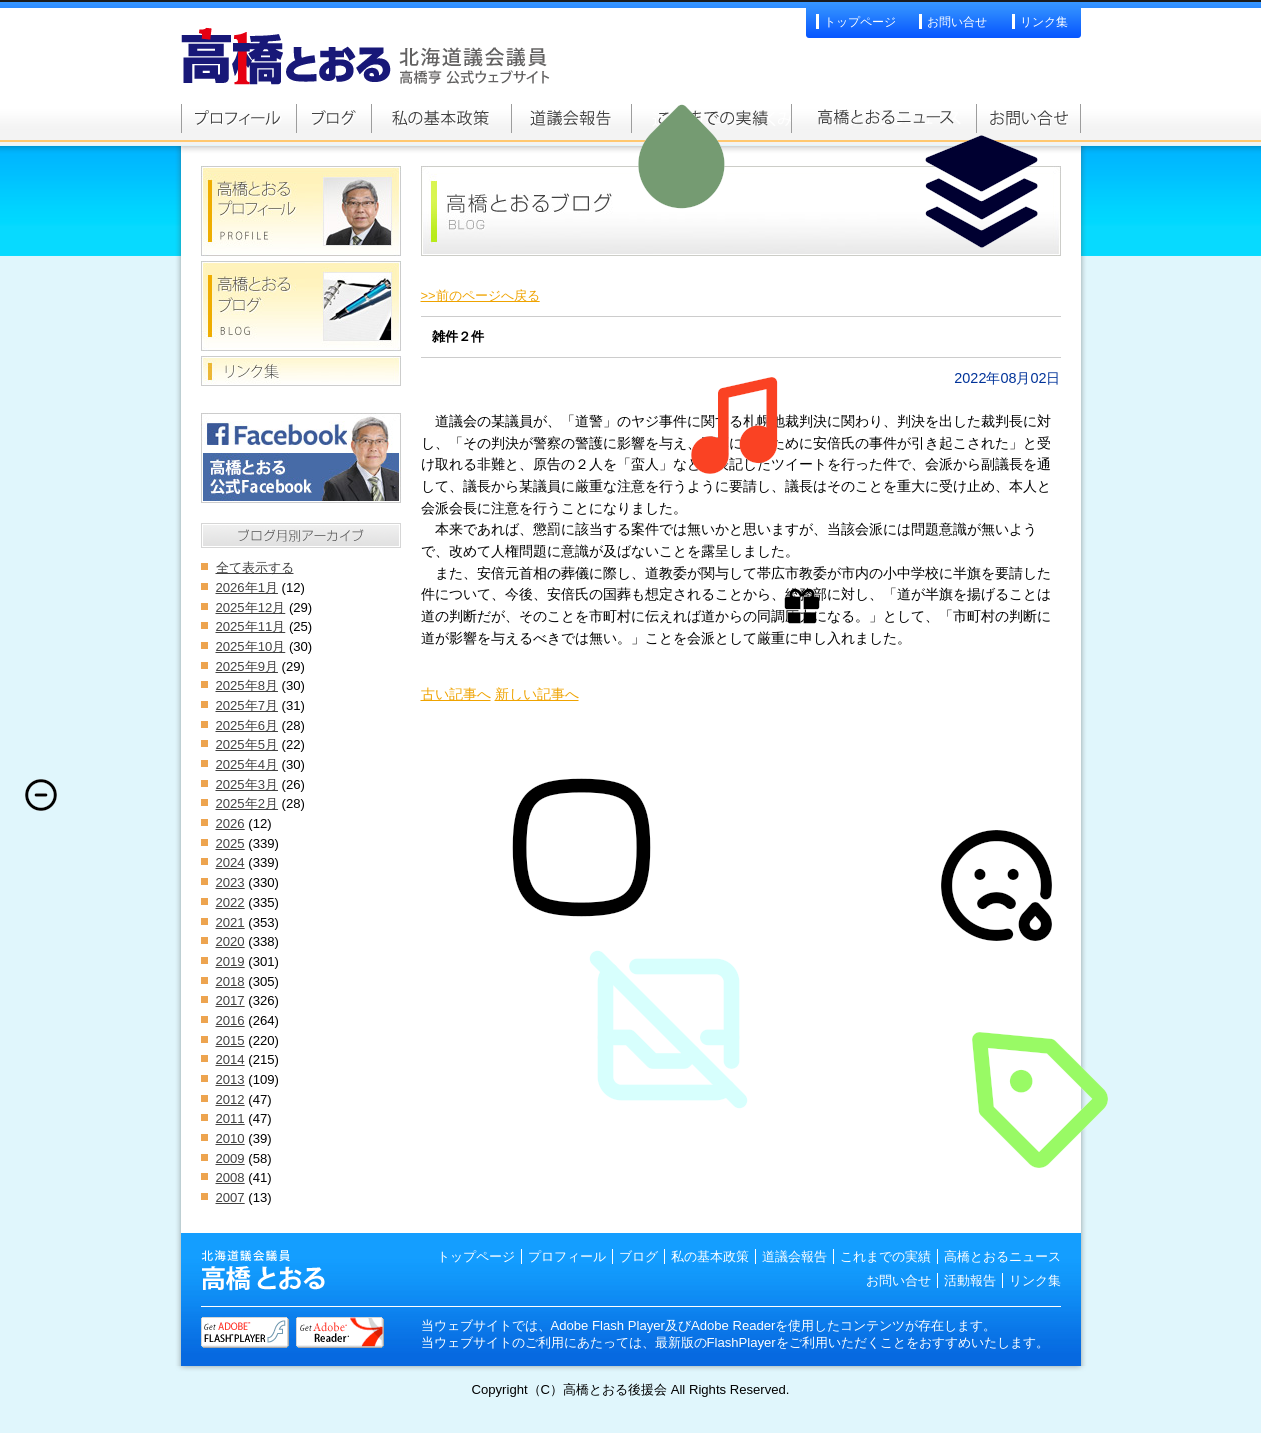 The image size is (1261, 1433). Describe the element at coordinates (668, 1029) in the screenshot. I see `inbox disabled or unavailable` at that location.